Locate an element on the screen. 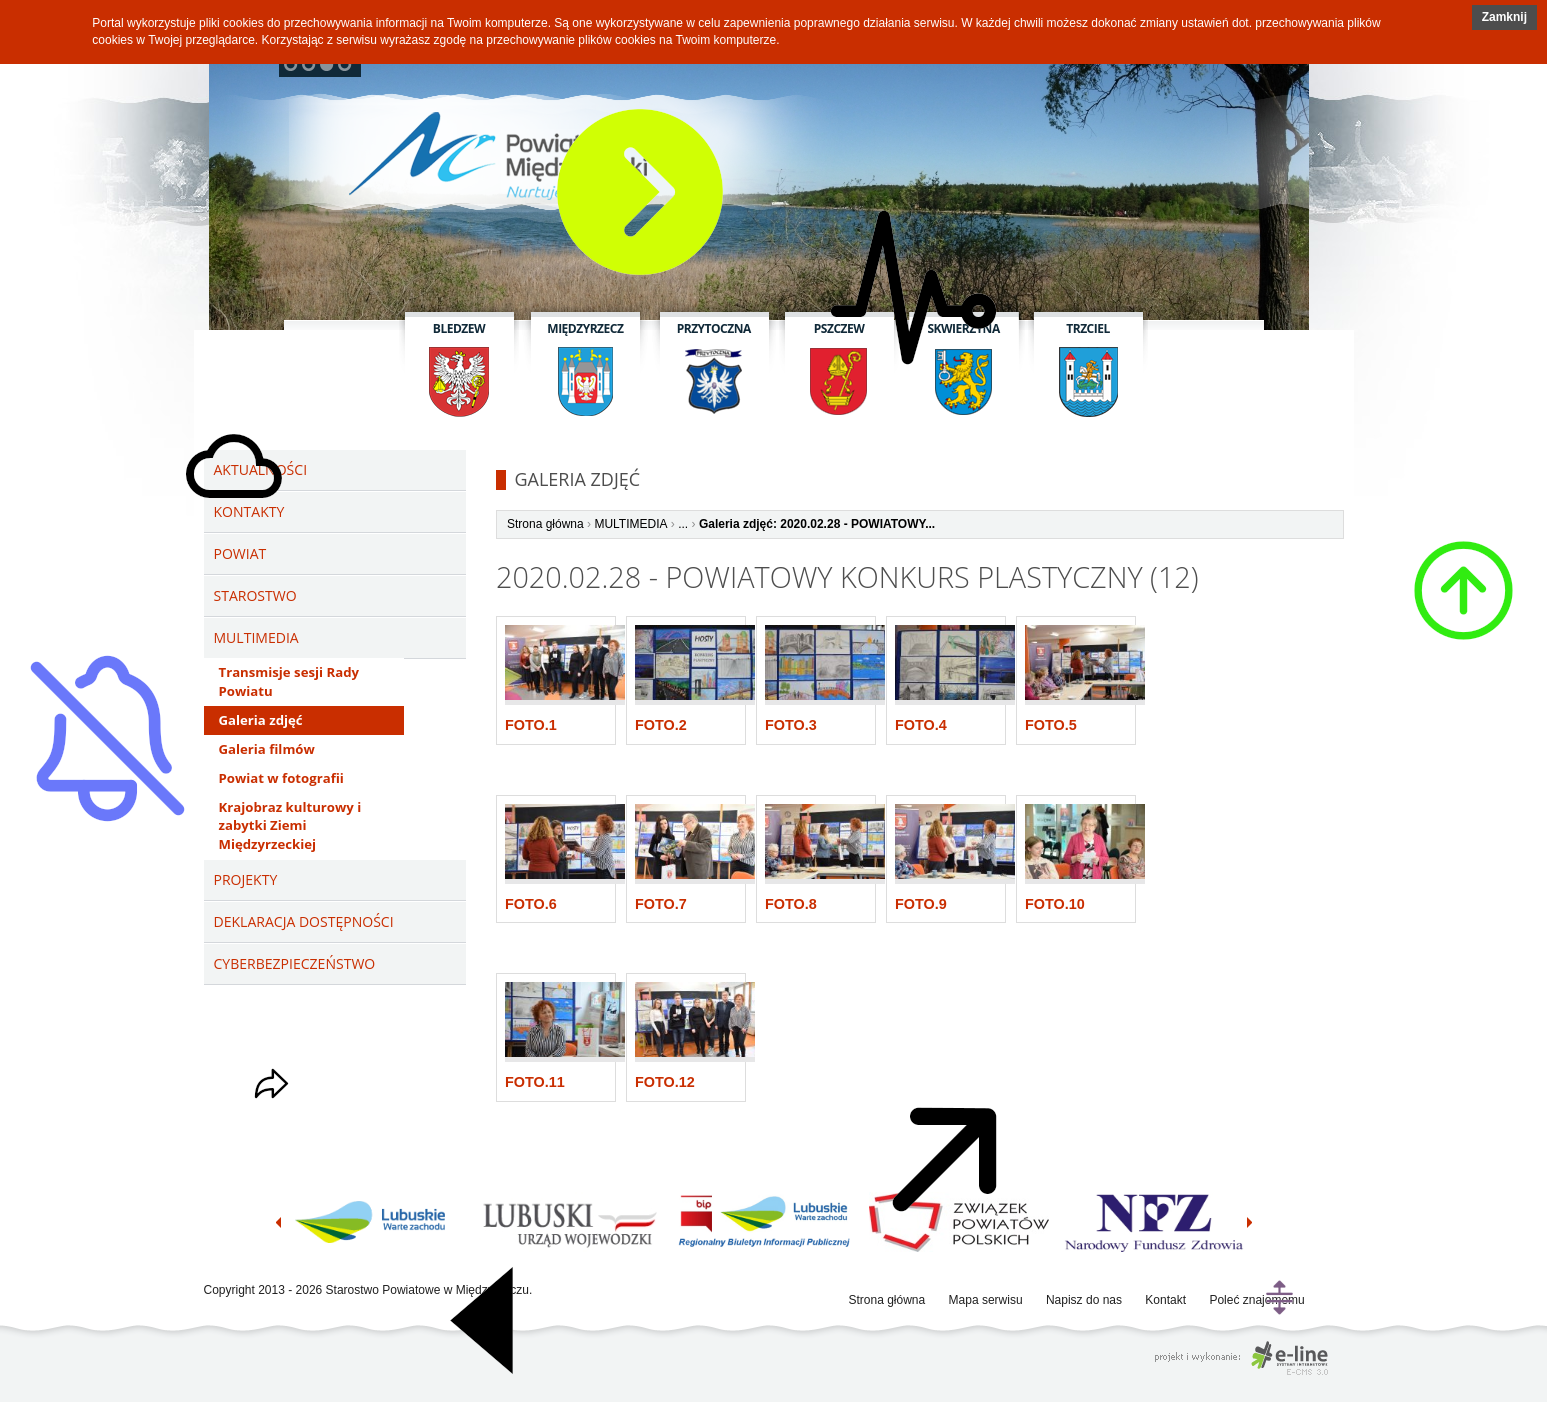 This screenshot has height=1402, width=1547. split content vertically is located at coordinates (1279, 1297).